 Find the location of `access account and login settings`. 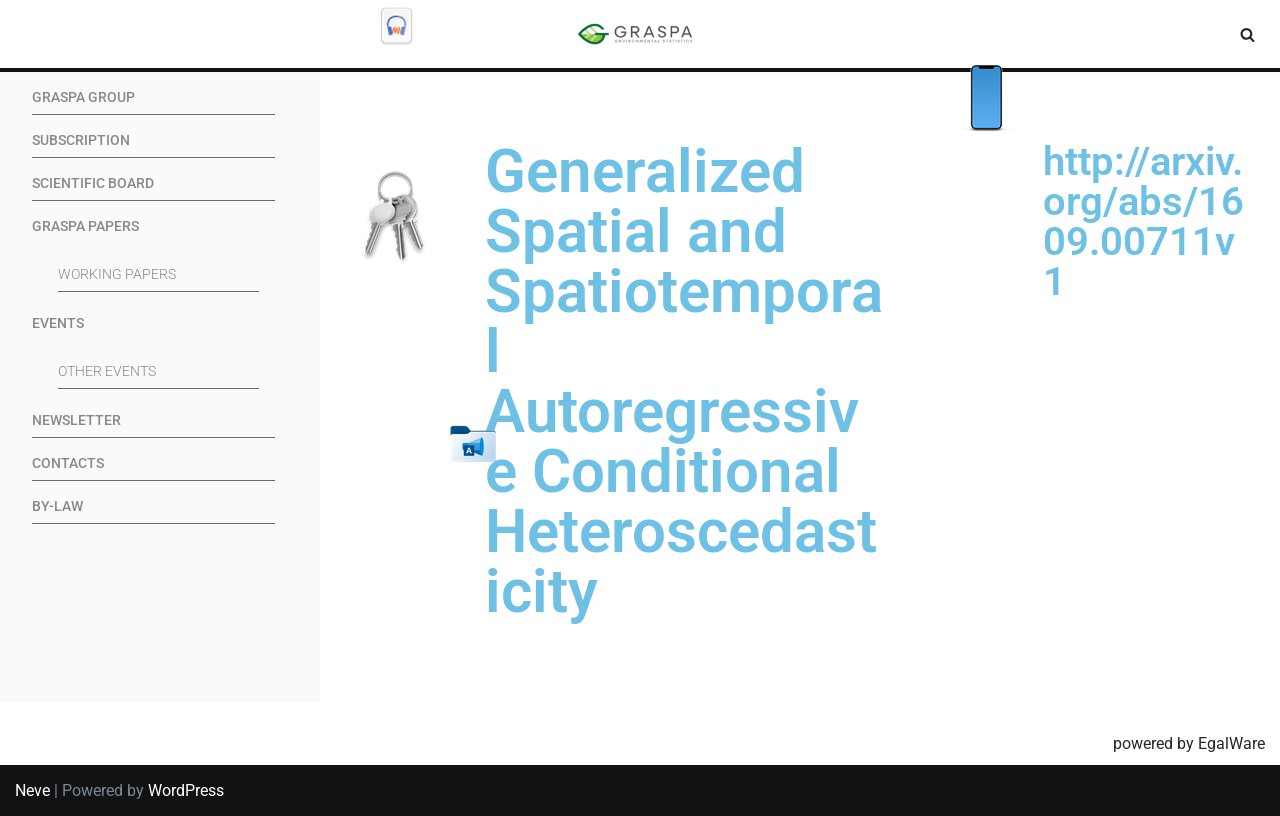

access account and login settings is located at coordinates (395, 218).